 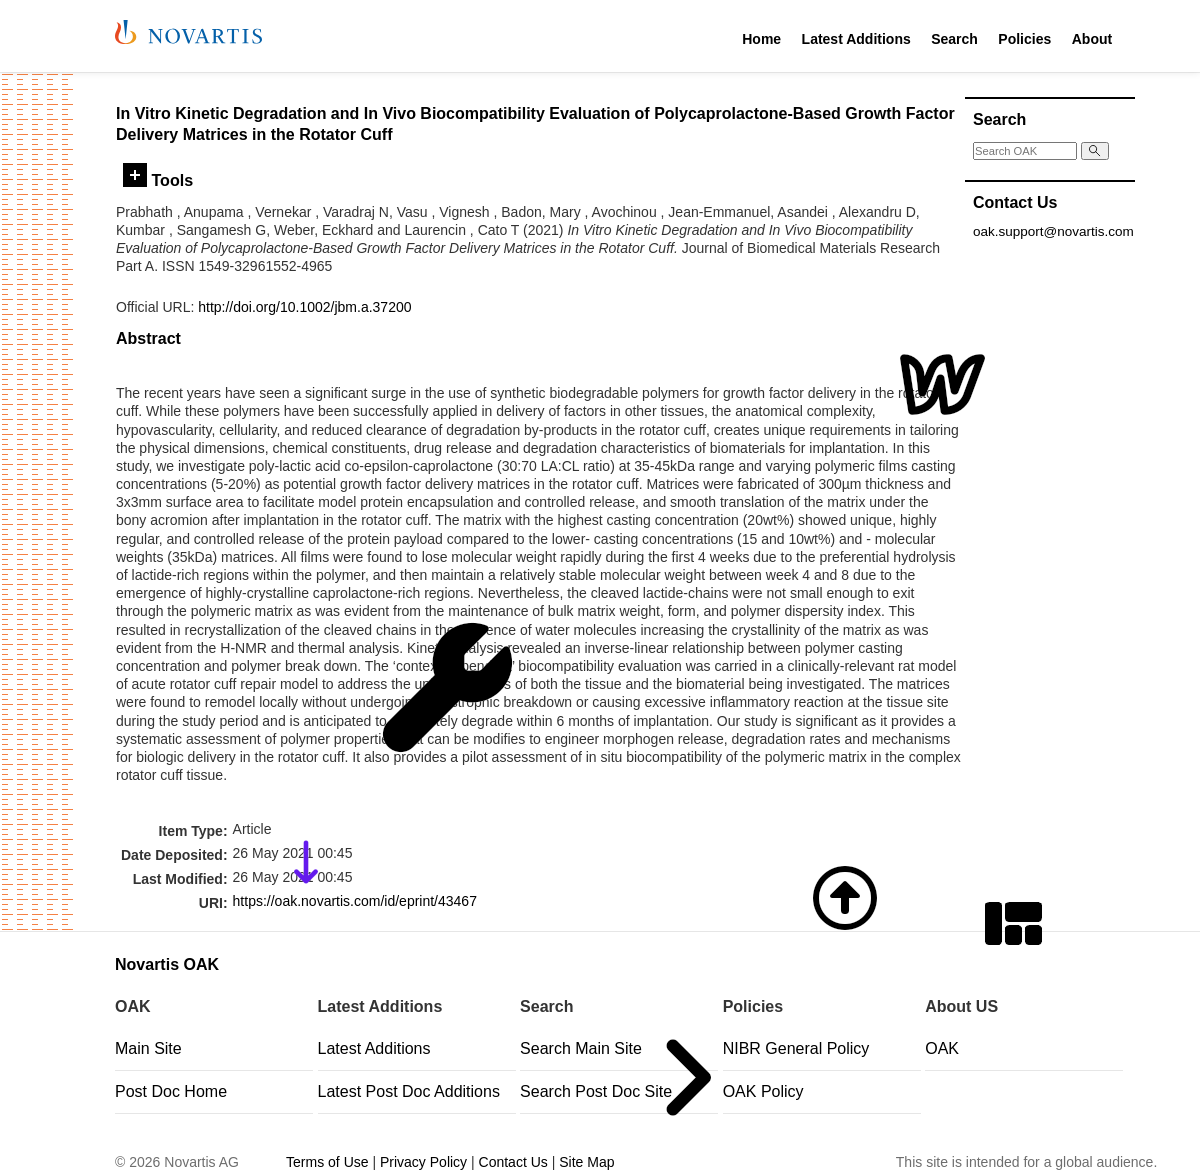 What do you see at coordinates (940, 382) in the screenshot?
I see `open Webflow website builder` at bounding box center [940, 382].